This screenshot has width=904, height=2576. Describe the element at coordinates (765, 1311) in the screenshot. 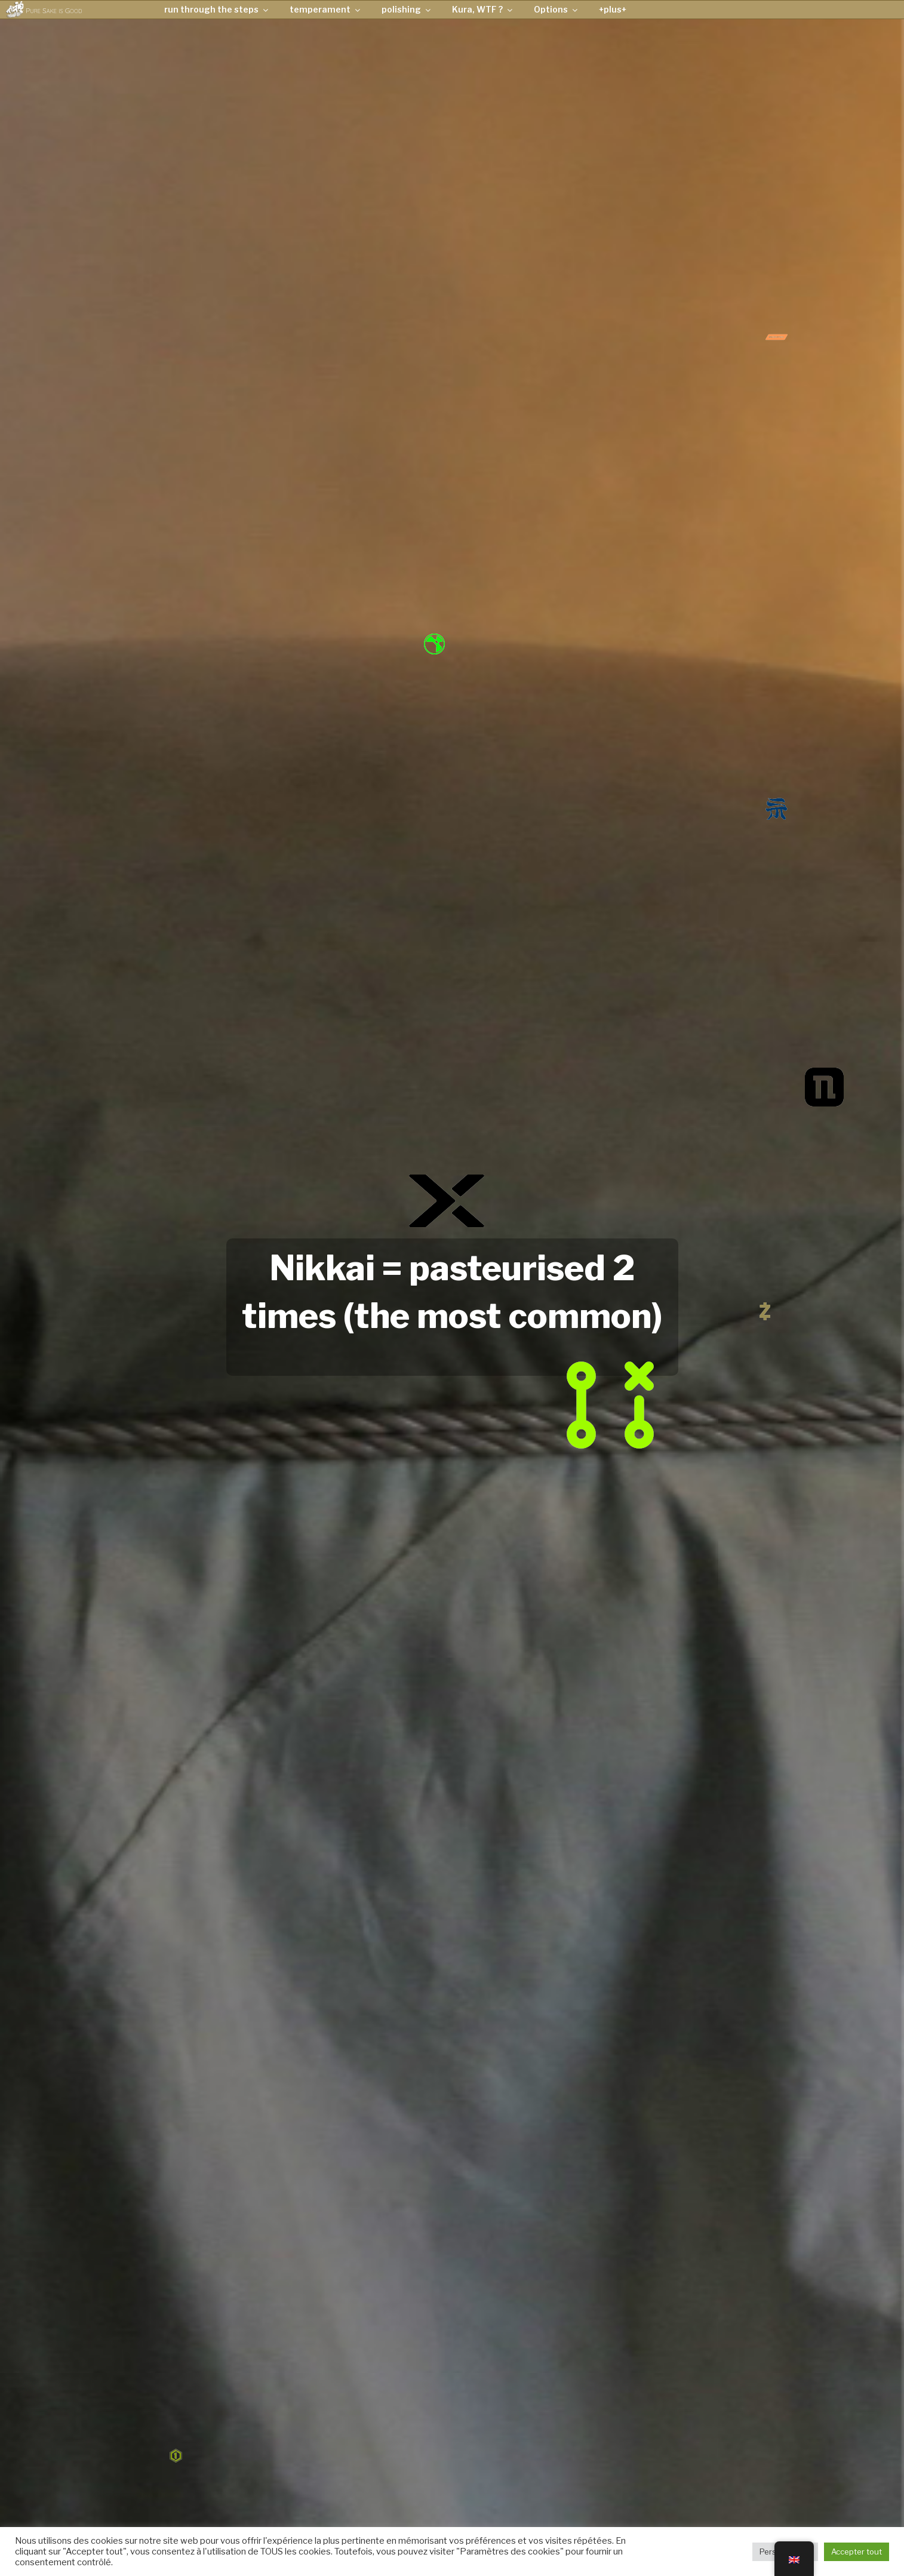

I see `send money with zelle` at that location.